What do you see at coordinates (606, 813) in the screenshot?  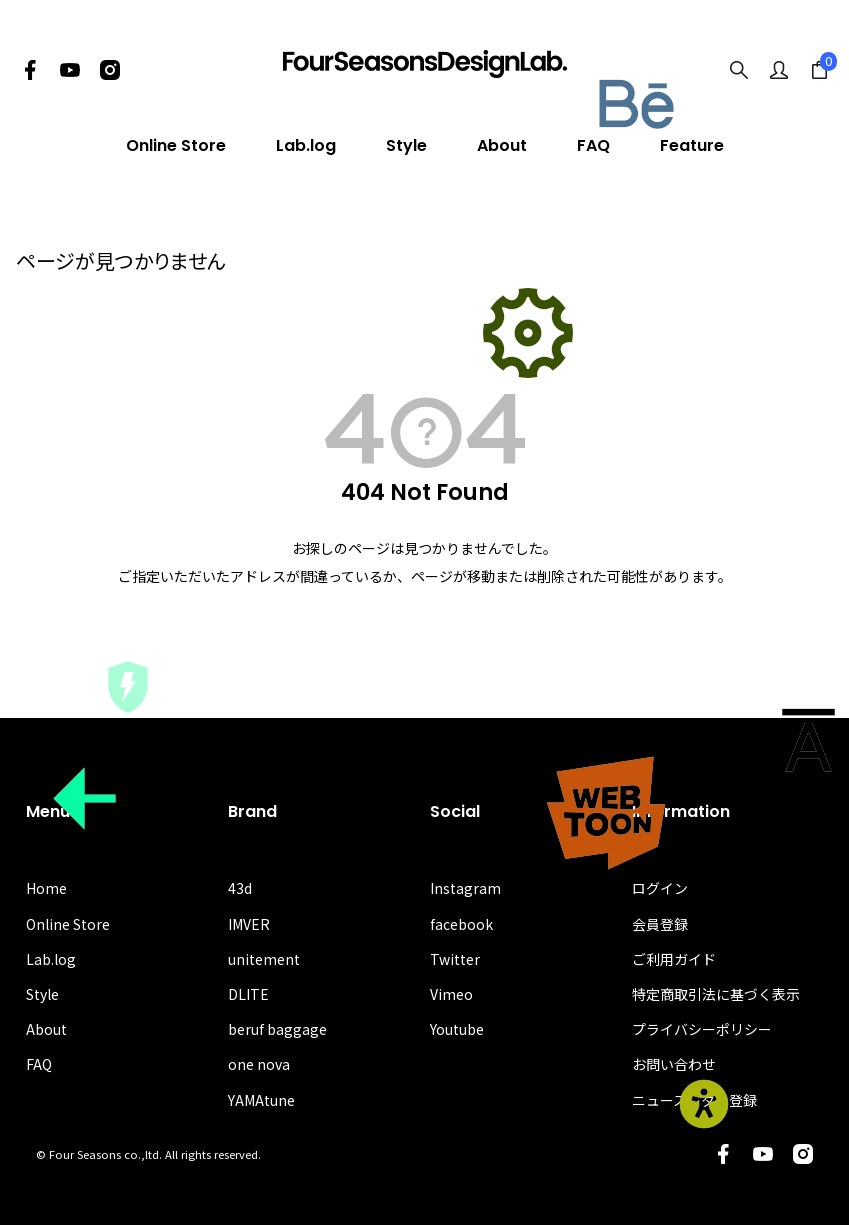 I see `open the Webtoon app` at bounding box center [606, 813].